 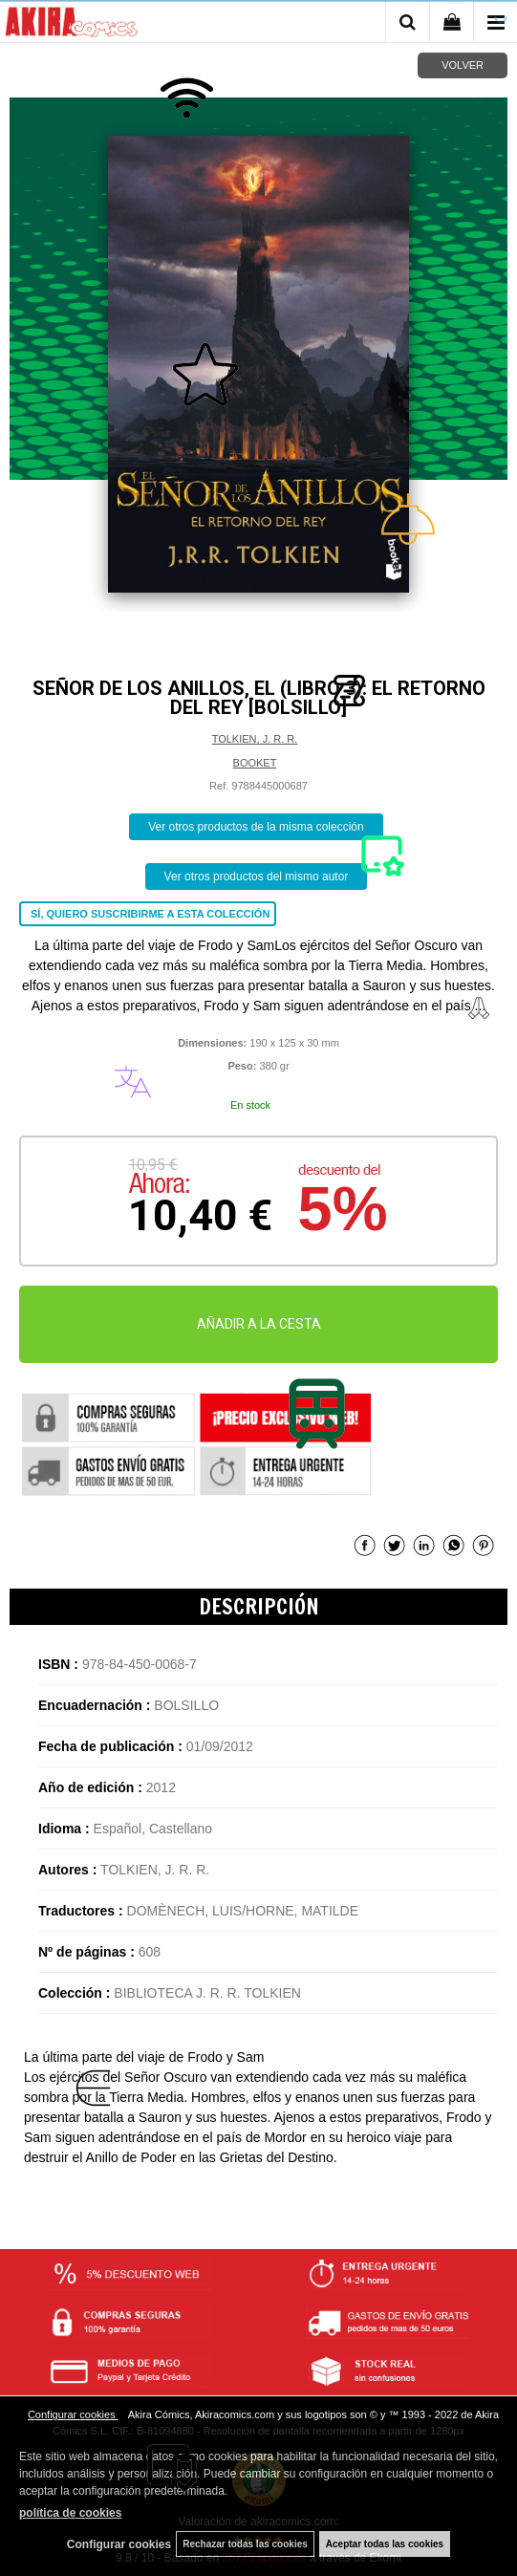 I want to click on view activity log or history, so click(x=349, y=690).